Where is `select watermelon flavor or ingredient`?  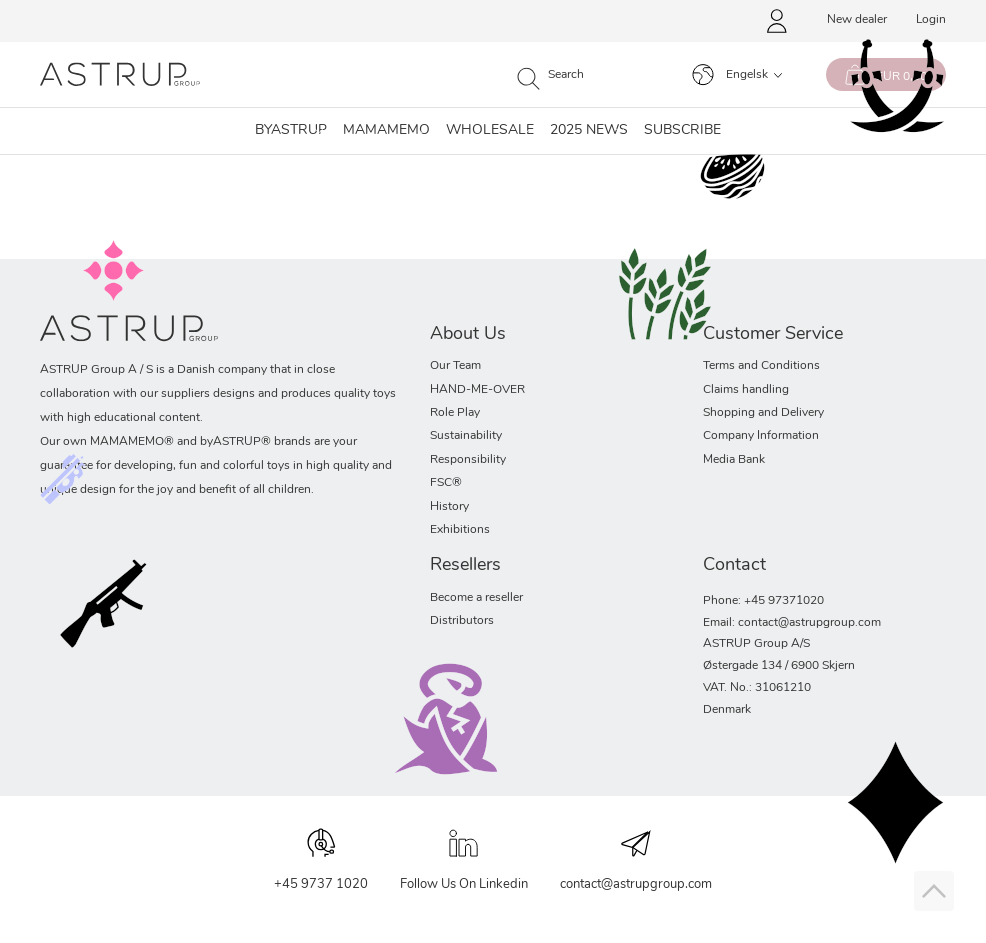 select watermelon flavor or ingredient is located at coordinates (732, 176).